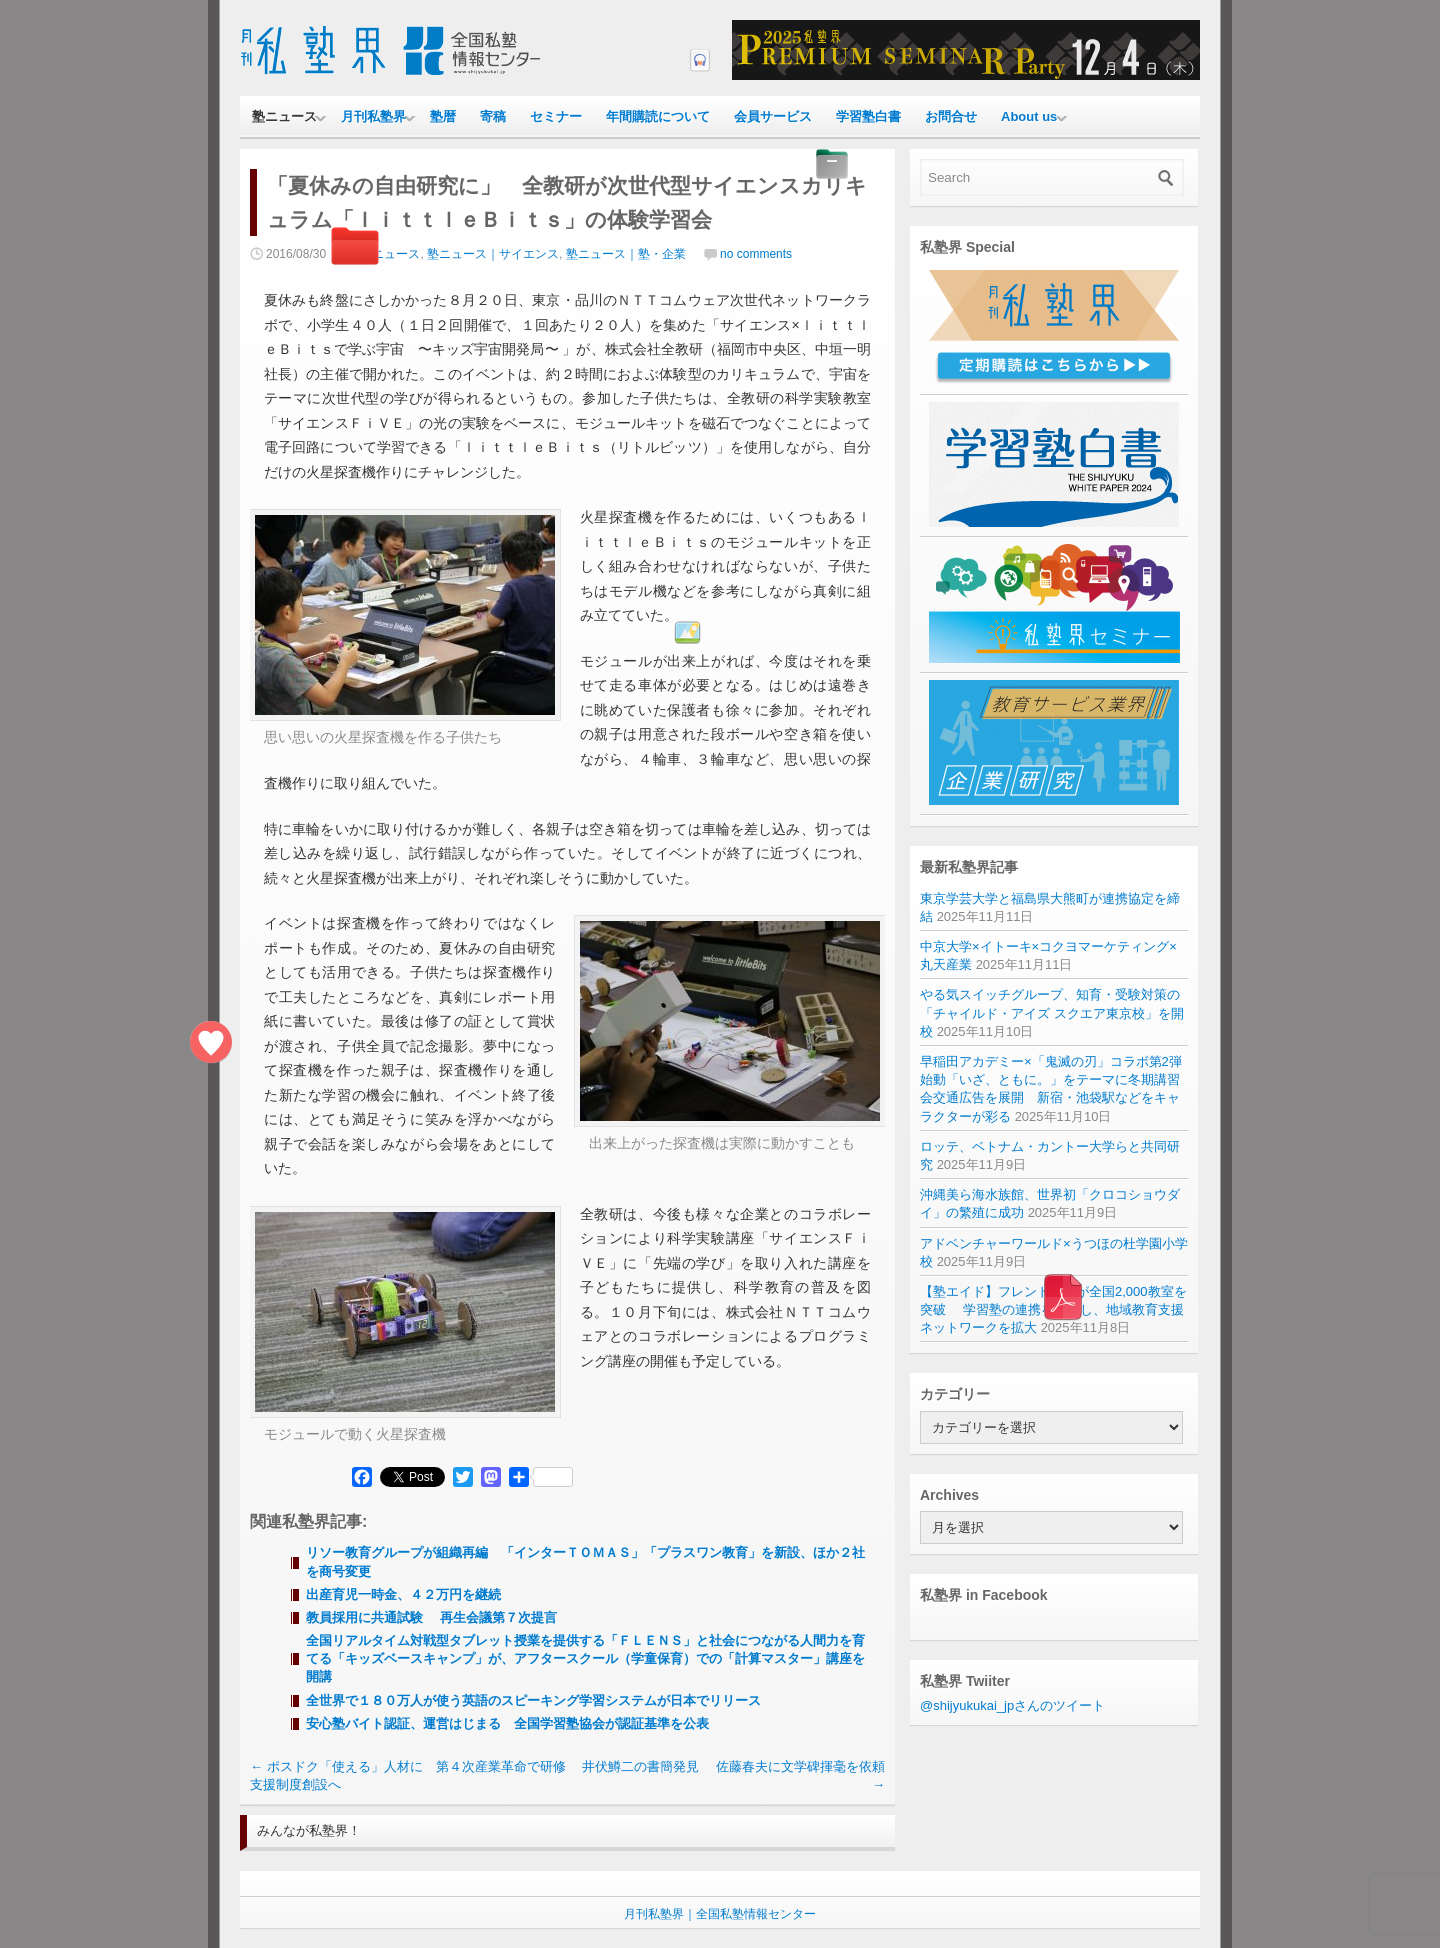 The width and height of the screenshot is (1440, 1948). I want to click on open graphics or image editing applications, so click(687, 632).